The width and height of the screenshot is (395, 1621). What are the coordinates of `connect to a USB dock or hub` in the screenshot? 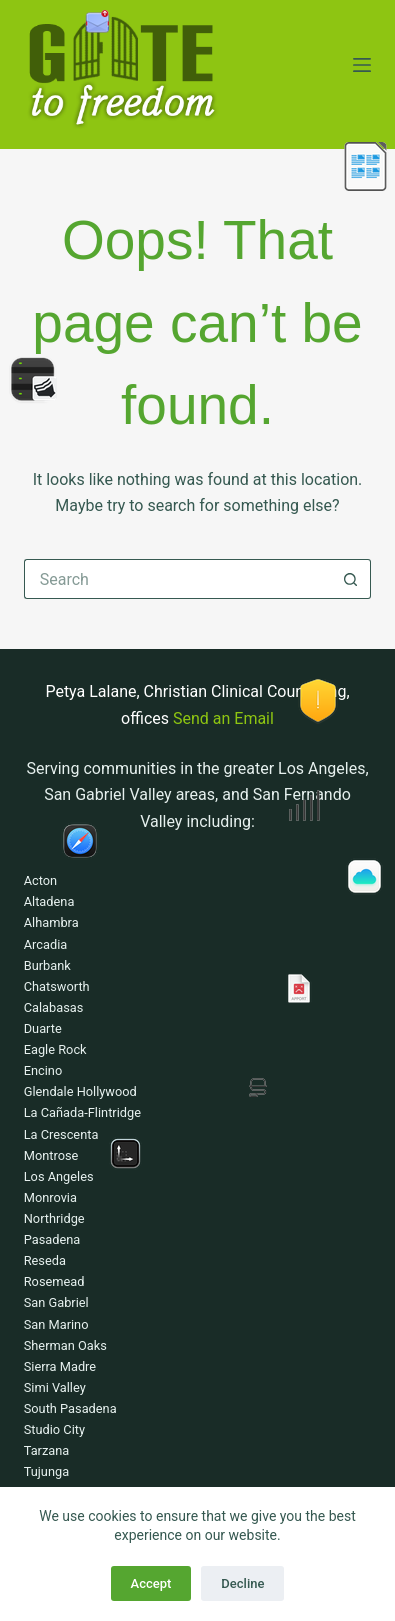 It's located at (258, 1087).